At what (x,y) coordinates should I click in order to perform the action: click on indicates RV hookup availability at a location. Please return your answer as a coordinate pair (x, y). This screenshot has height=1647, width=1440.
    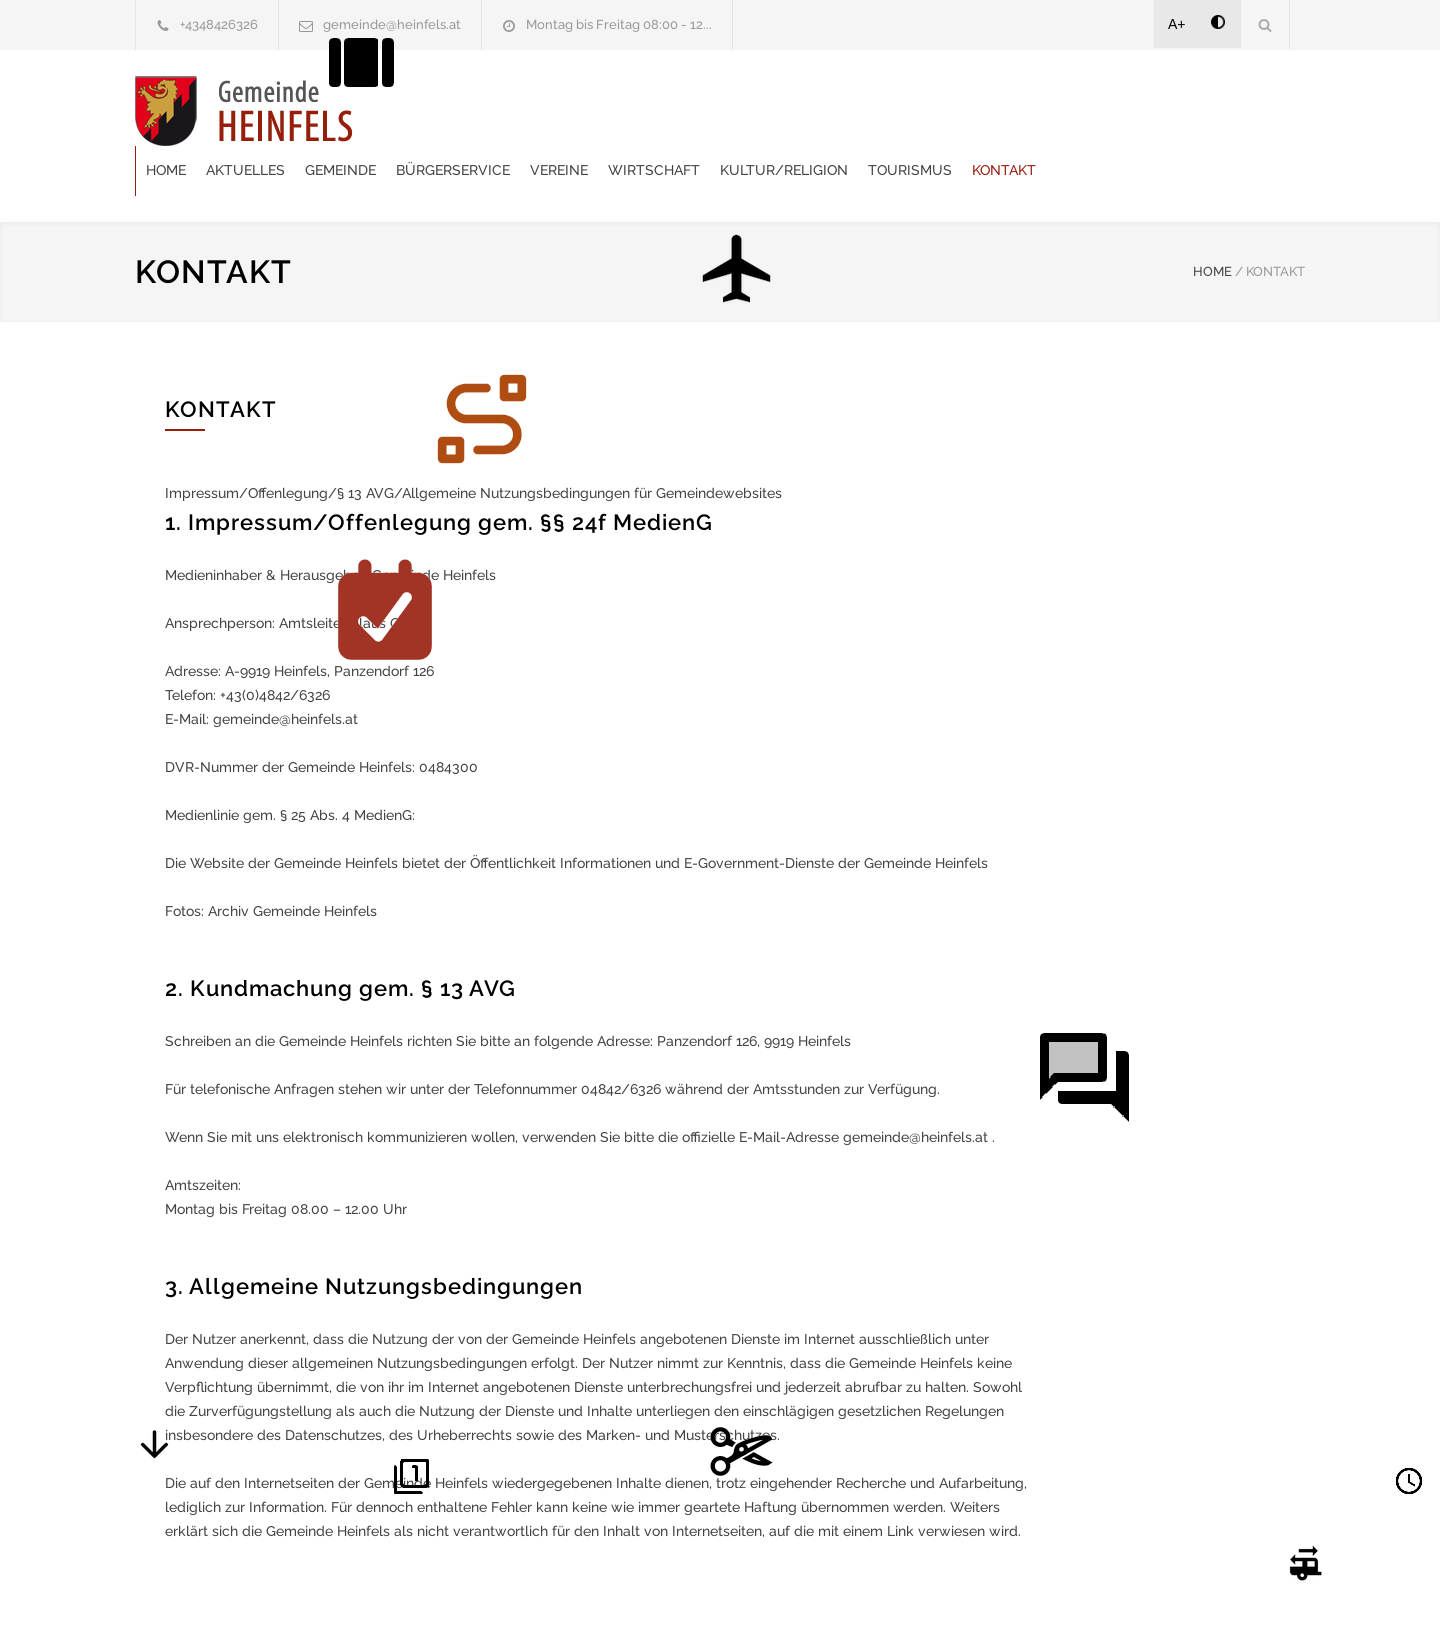
    Looking at the image, I should click on (1304, 1563).